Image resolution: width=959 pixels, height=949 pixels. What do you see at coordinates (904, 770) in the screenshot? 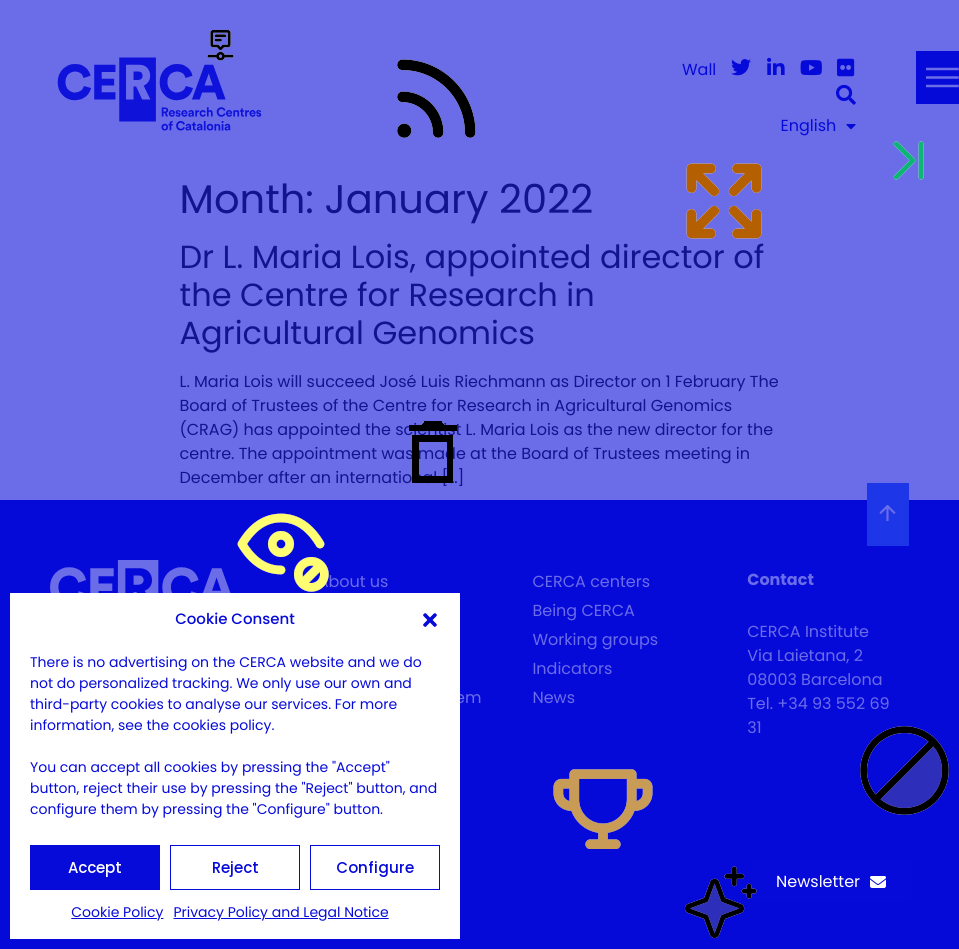
I see `adjust contrast or brightness settings` at bounding box center [904, 770].